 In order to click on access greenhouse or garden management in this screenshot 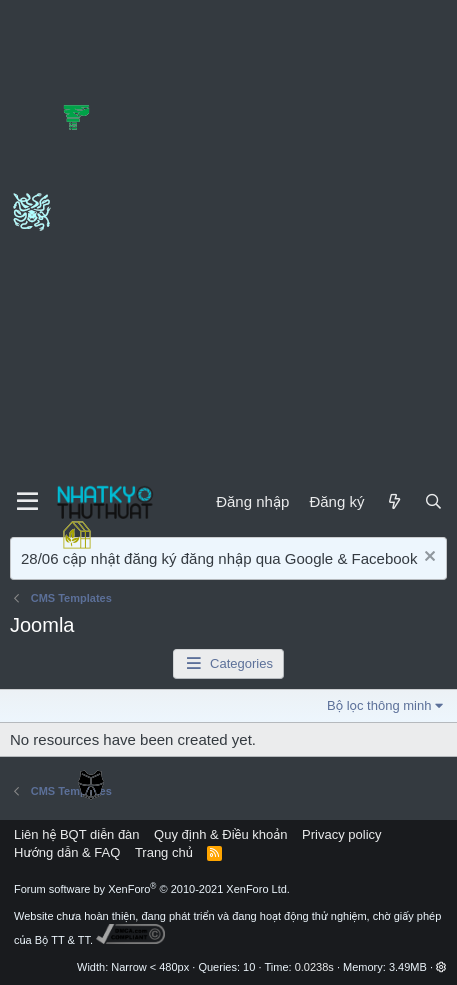, I will do `click(77, 535)`.